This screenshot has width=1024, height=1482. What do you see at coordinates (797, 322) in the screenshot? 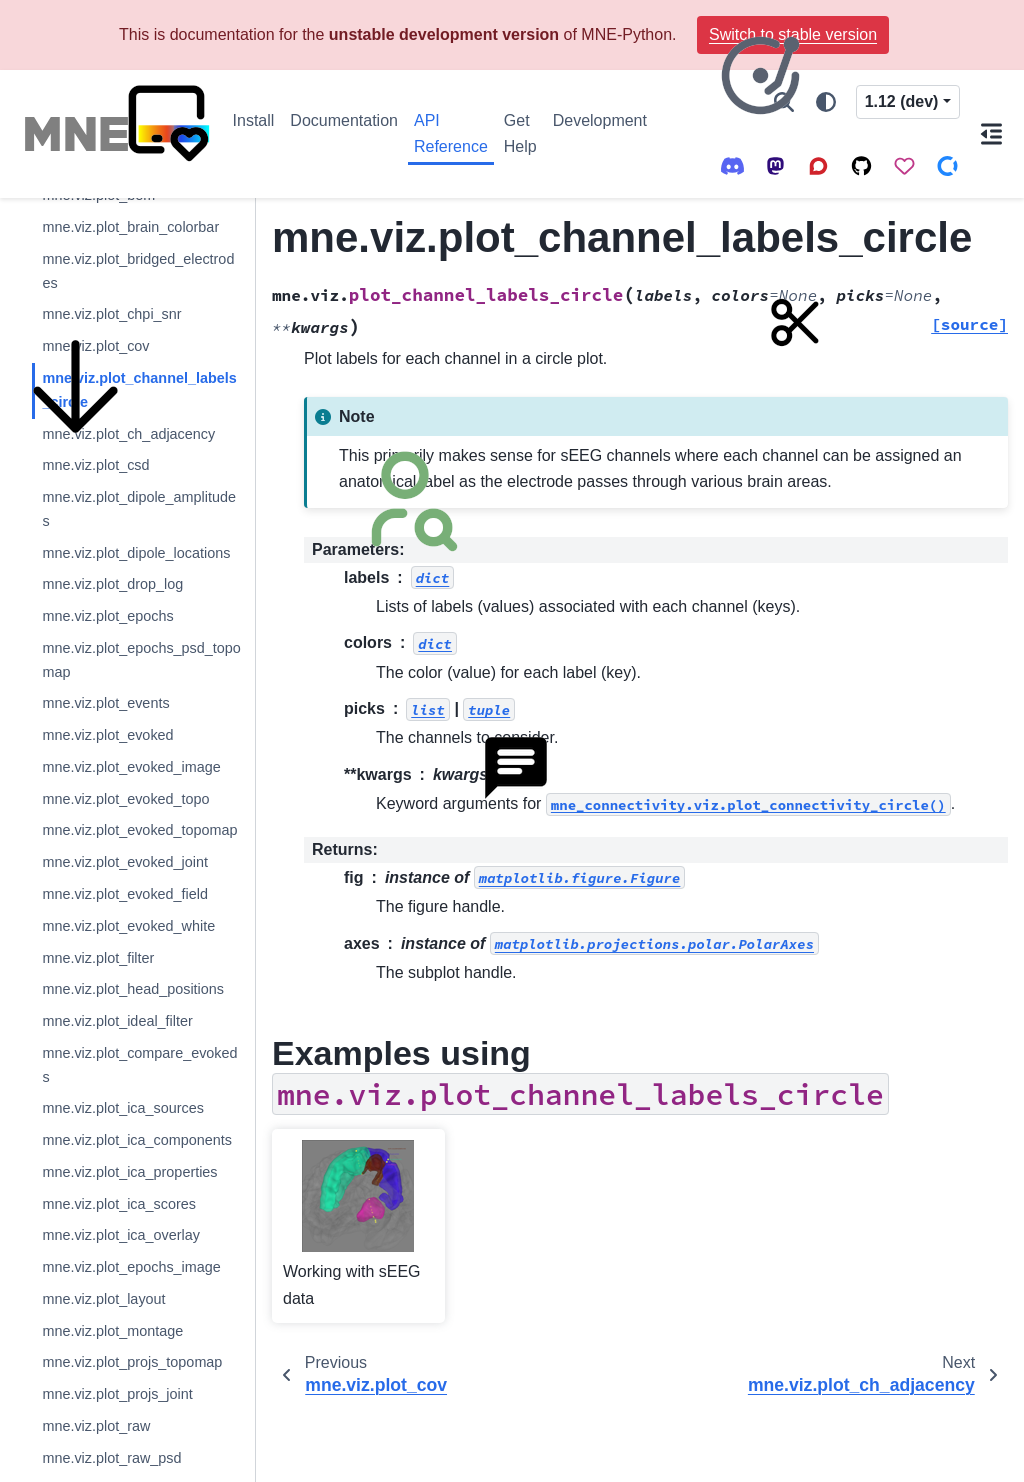
I see `cut selected content` at bounding box center [797, 322].